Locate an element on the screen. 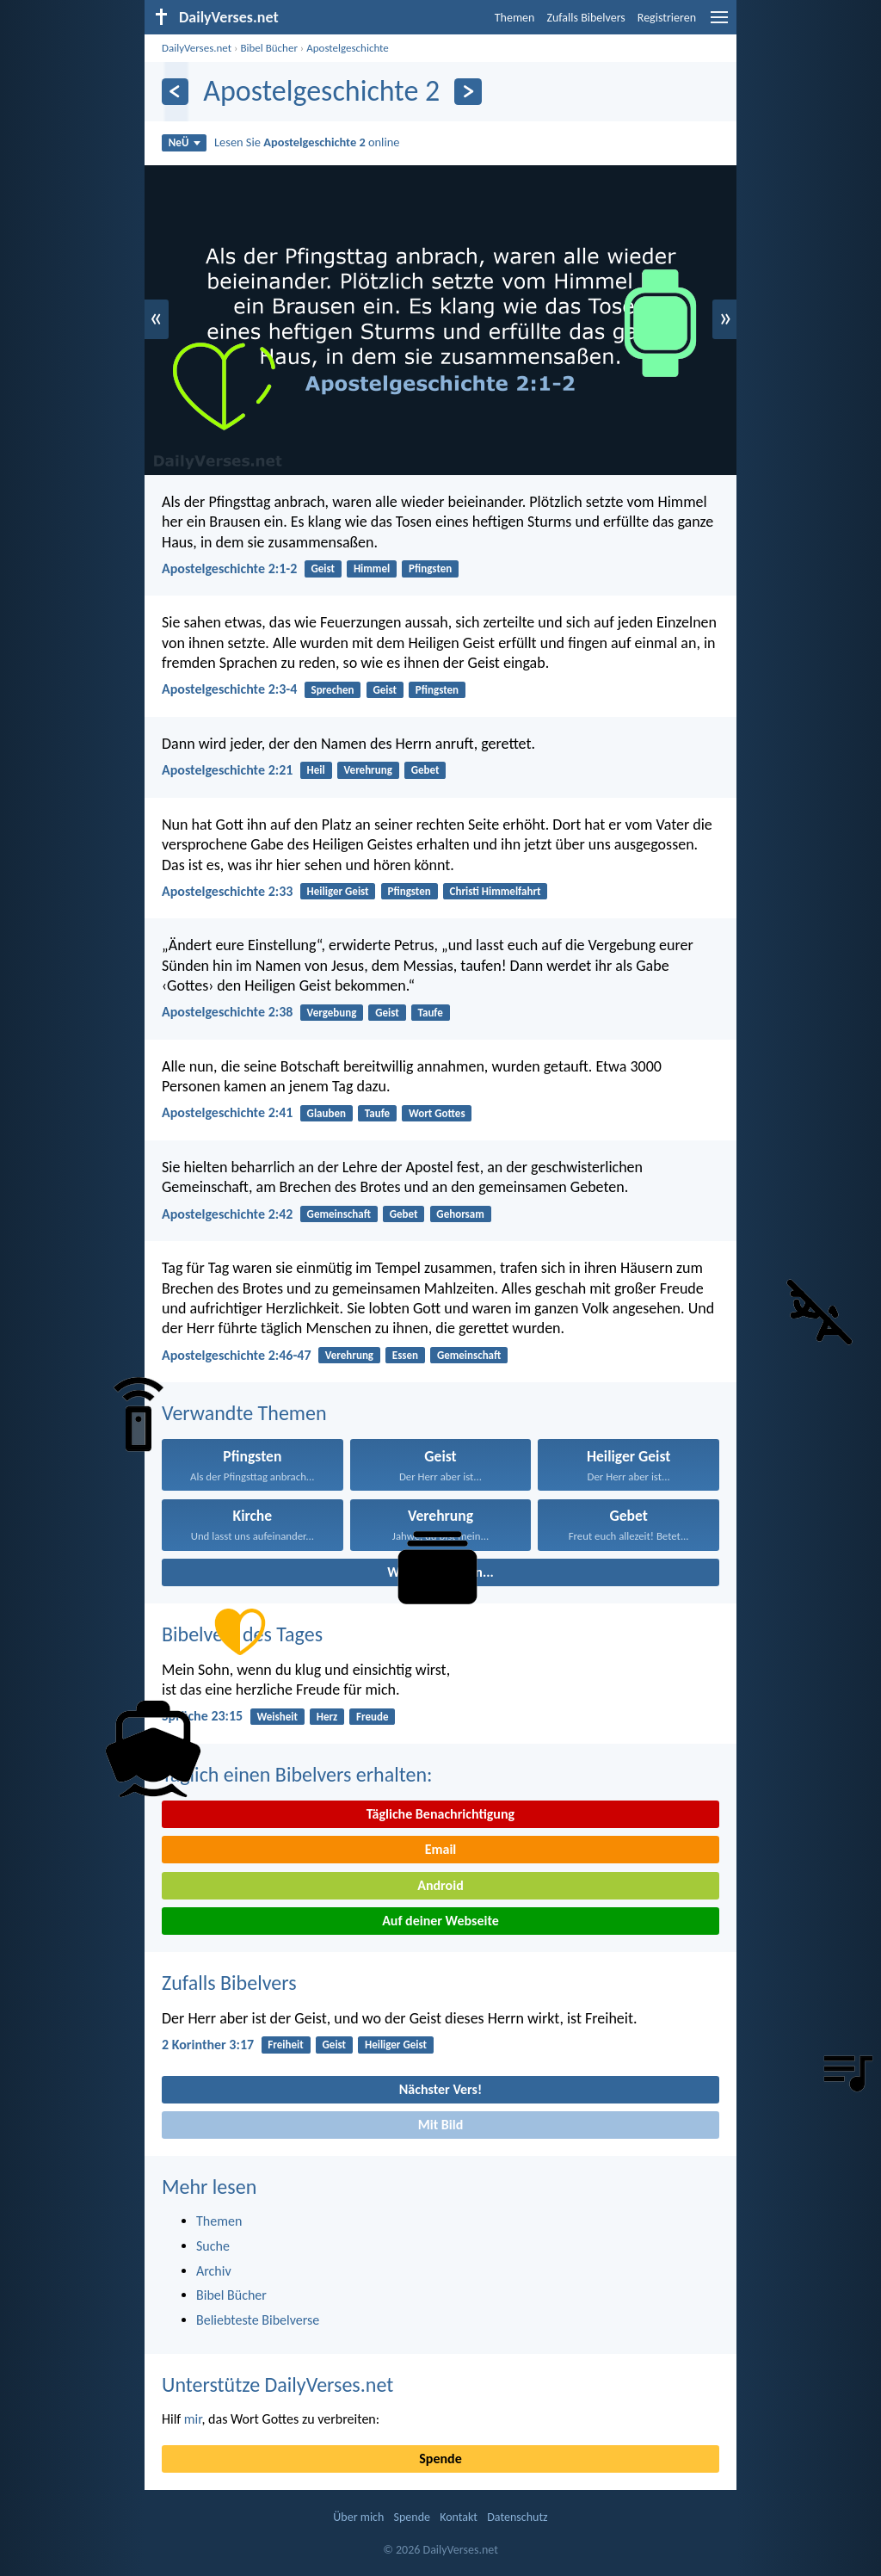 The height and width of the screenshot is (2576, 881). access boat or ferry services is located at coordinates (153, 1750).